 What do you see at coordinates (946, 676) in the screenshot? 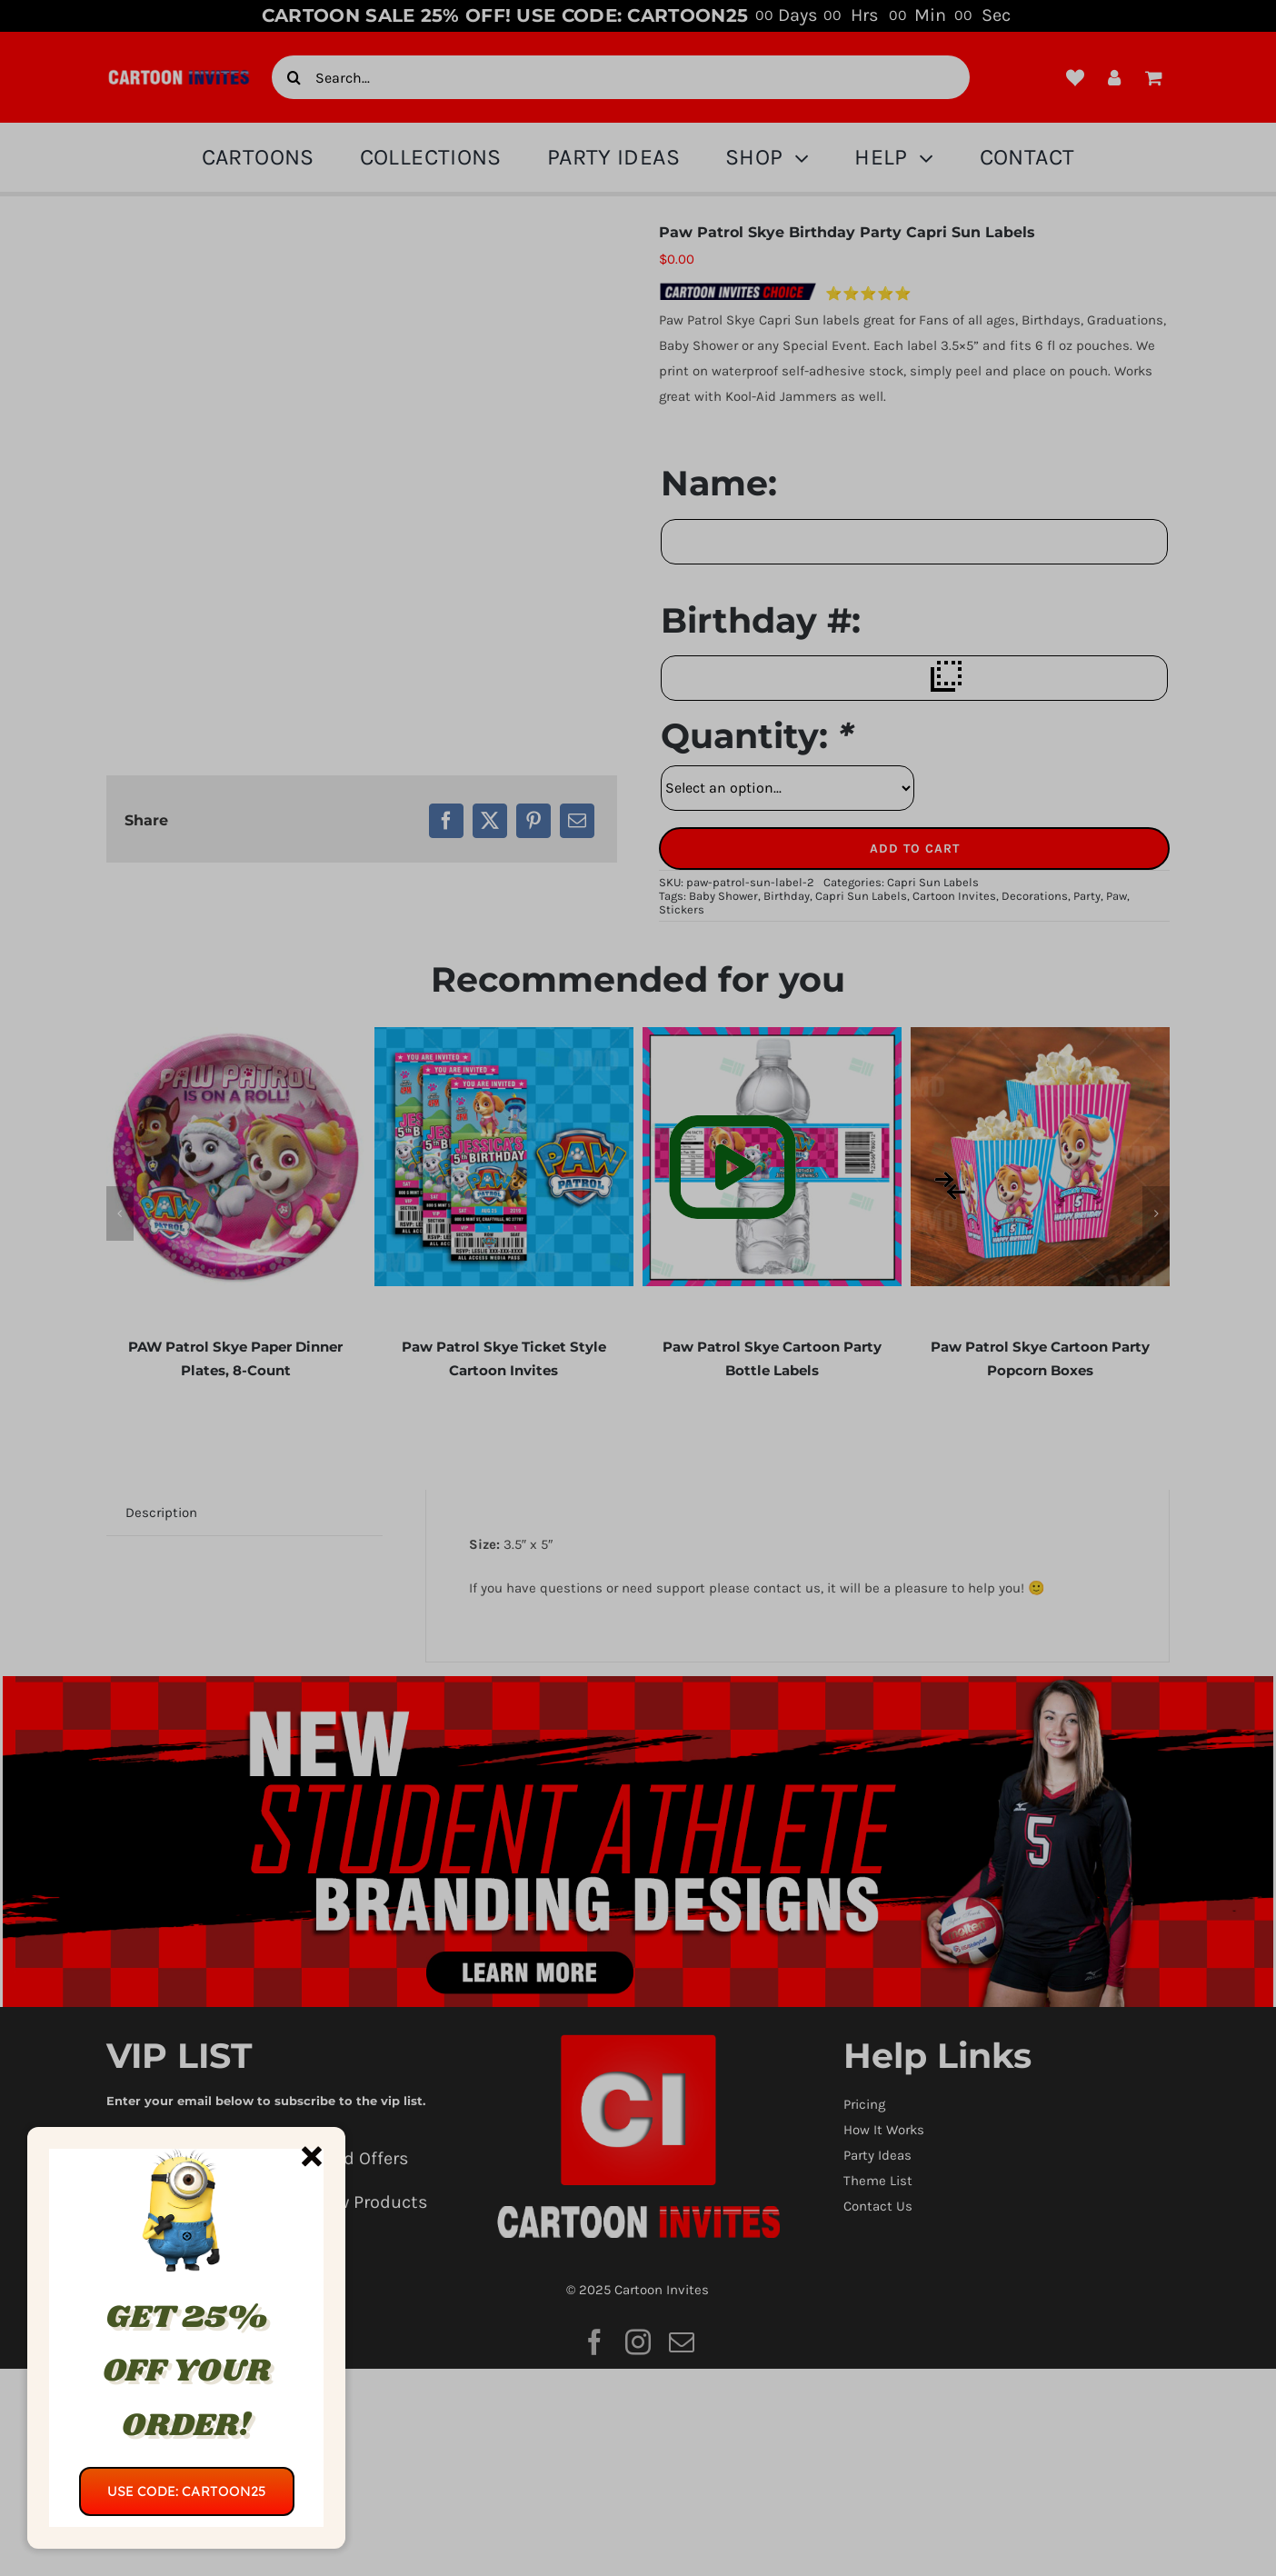
I see `send element to back of layer stack` at bounding box center [946, 676].